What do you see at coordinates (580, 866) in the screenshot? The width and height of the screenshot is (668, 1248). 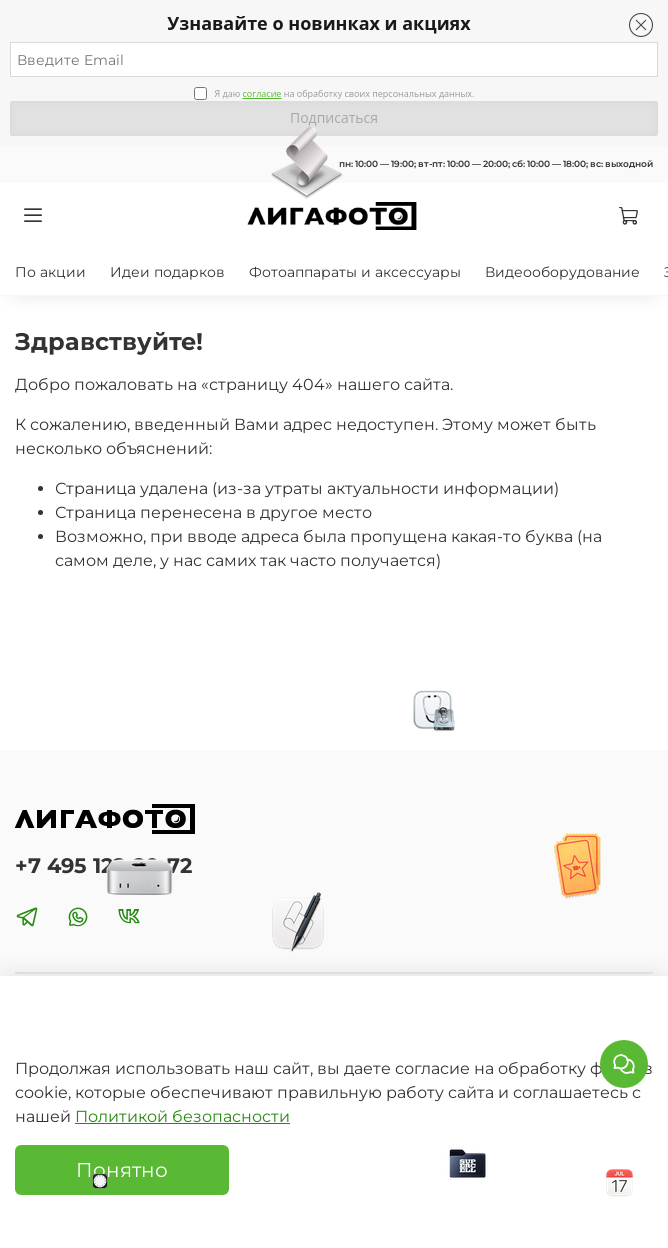 I see `access iMovie theater or shared projects` at bounding box center [580, 866].